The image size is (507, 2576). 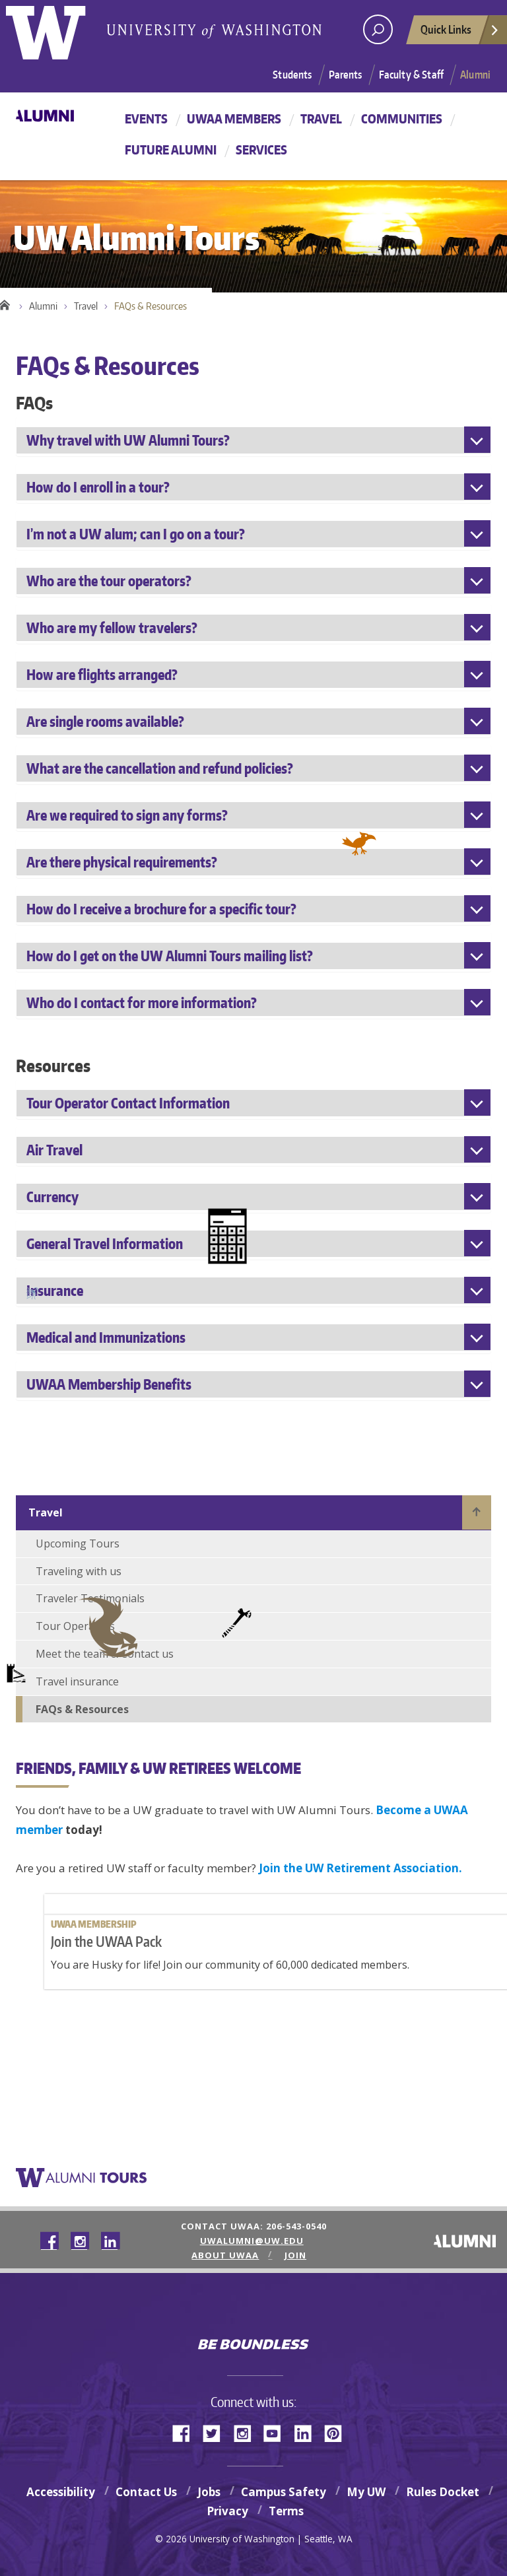 What do you see at coordinates (236, 1623) in the screenshot?
I see `select bone mace as equipped weapon` at bounding box center [236, 1623].